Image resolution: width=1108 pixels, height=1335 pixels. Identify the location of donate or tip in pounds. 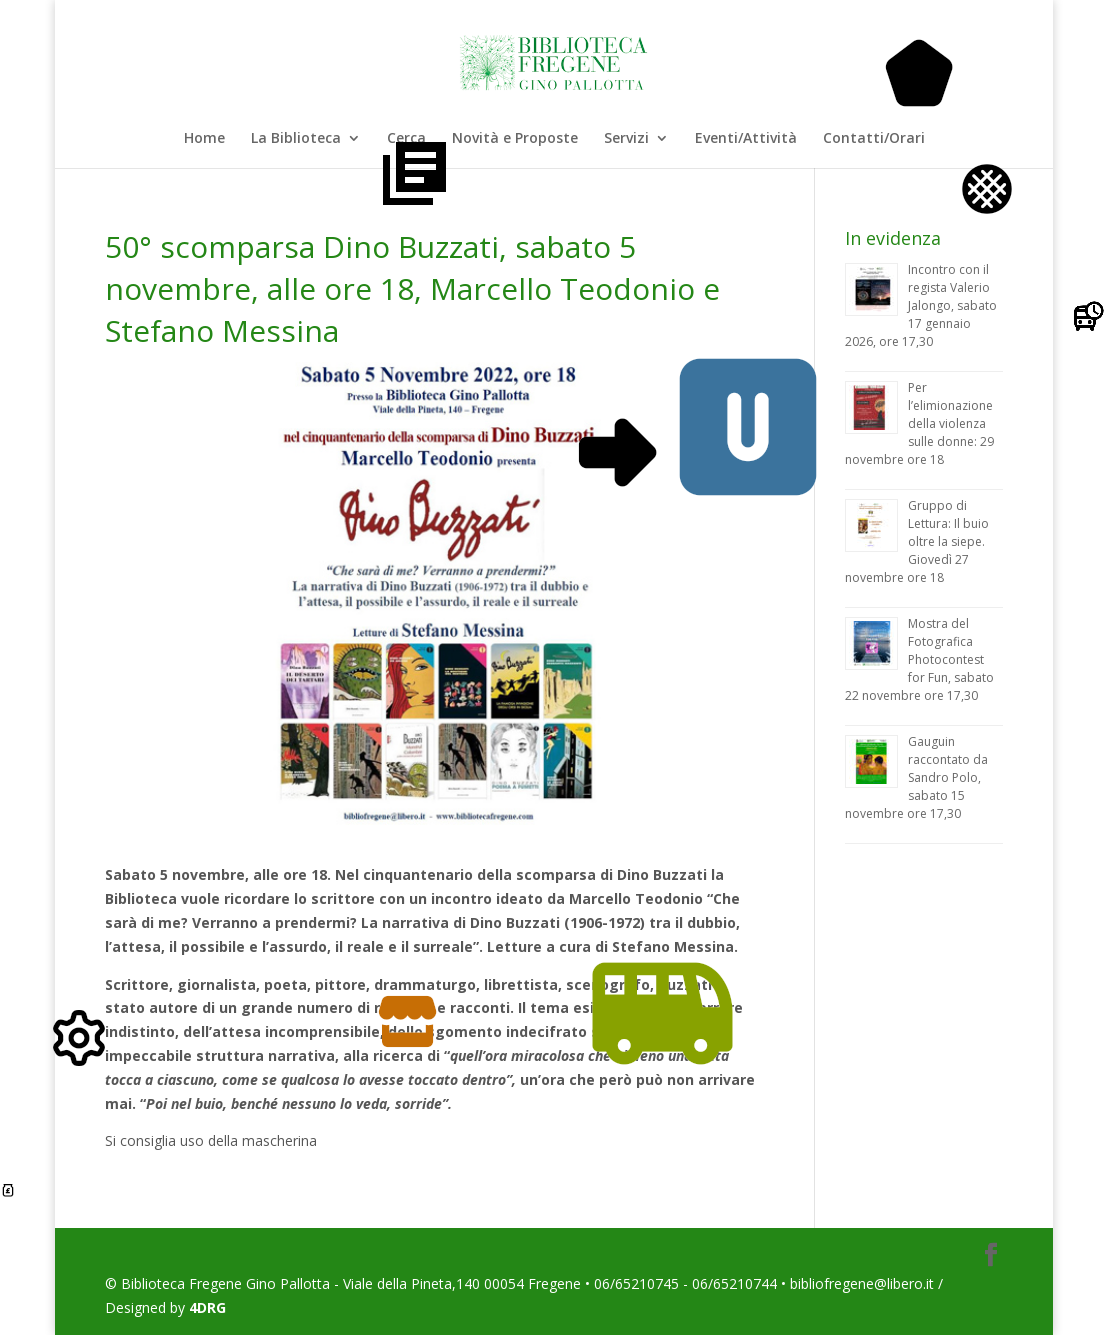
(8, 1190).